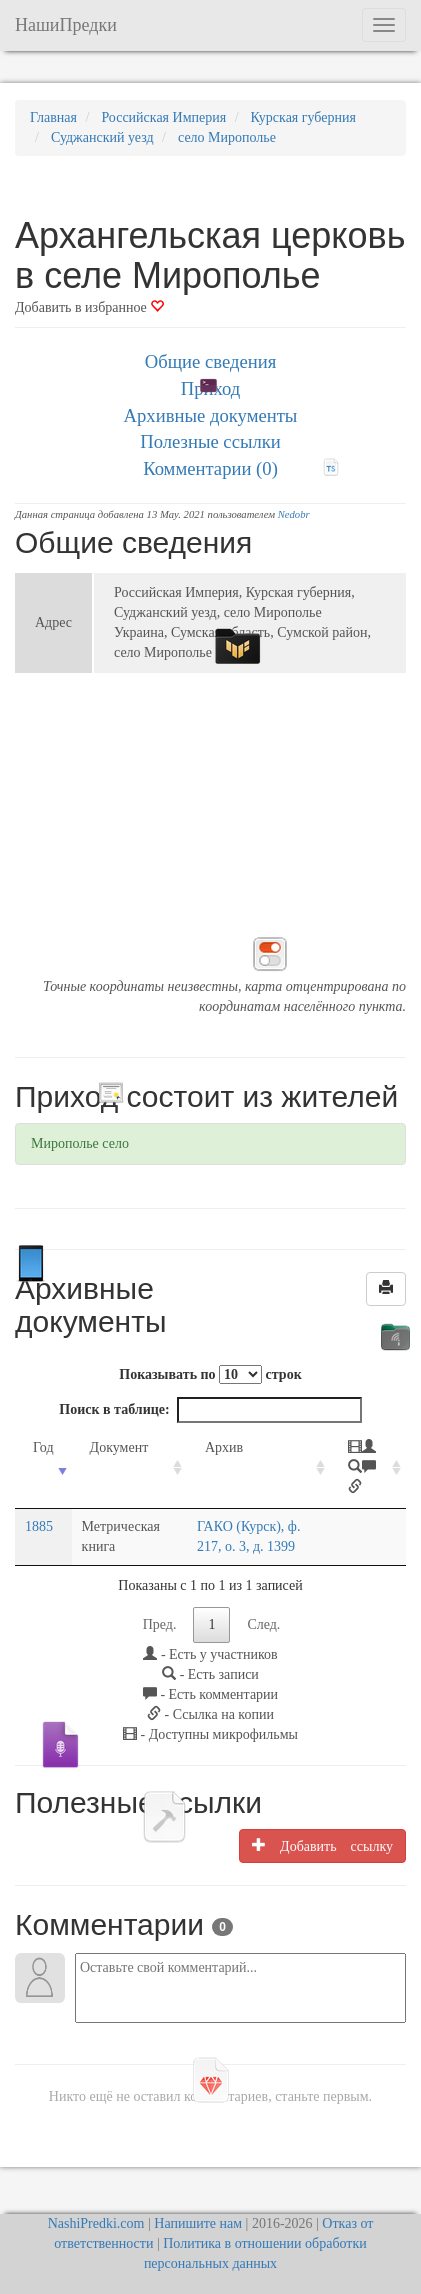 This screenshot has width=421, height=2294. Describe the element at coordinates (270, 954) in the screenshot. I see `open desktop preferences or settings` at that location.